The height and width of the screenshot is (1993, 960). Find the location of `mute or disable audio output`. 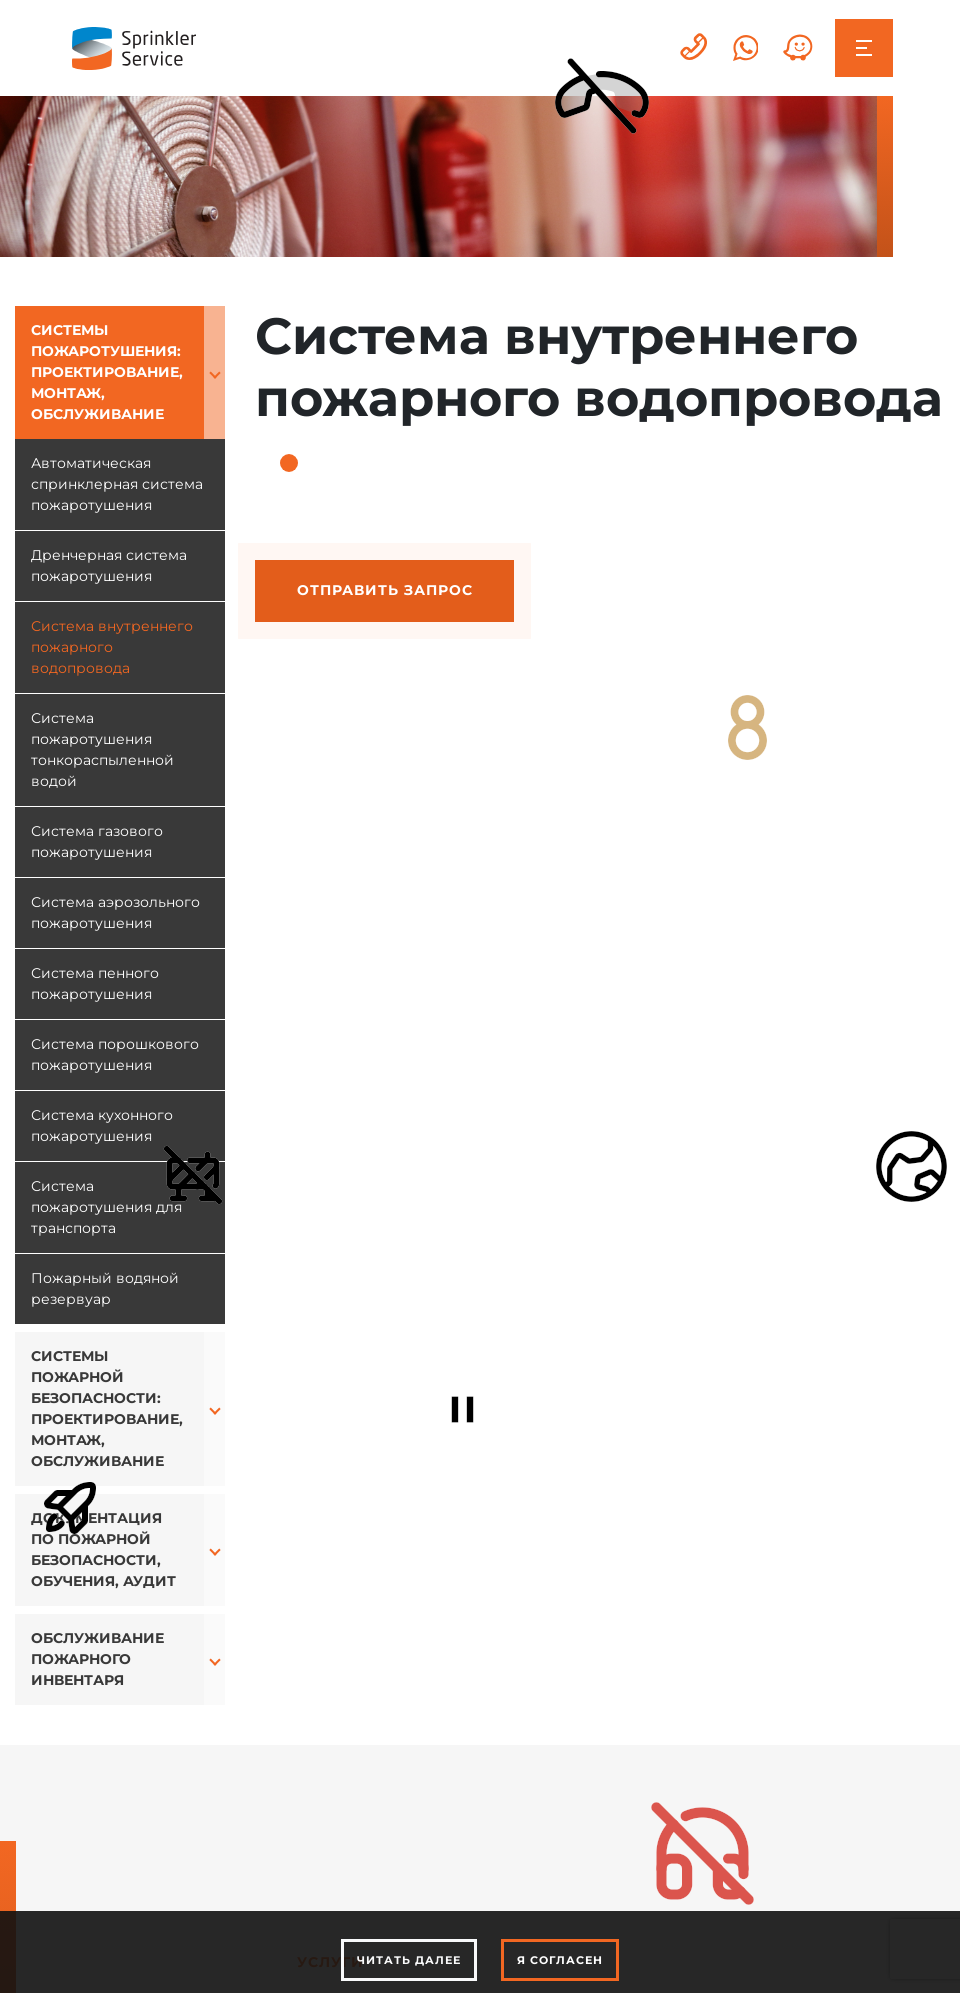

mute or disable audio output is located at coordinates (702, 1853).